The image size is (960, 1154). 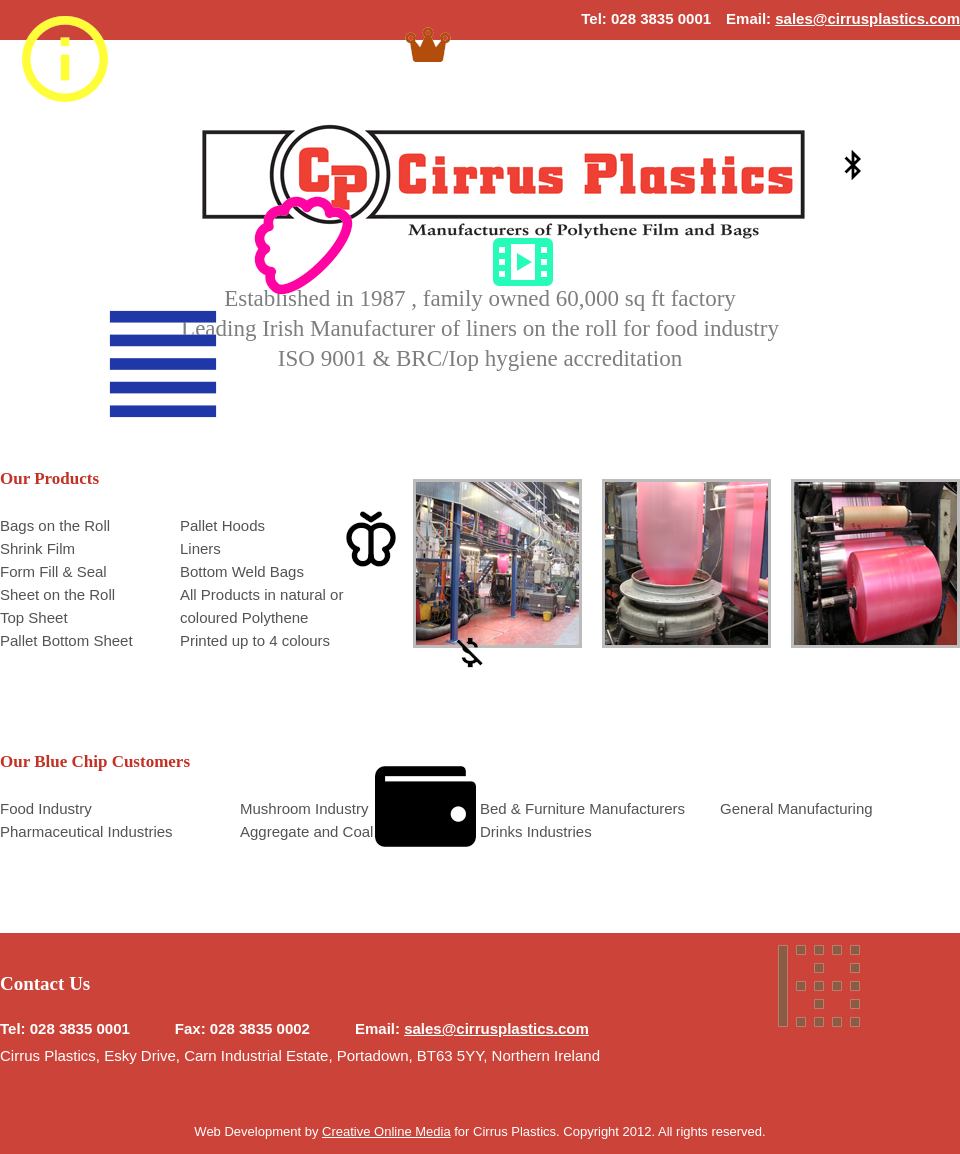 What do you see at coordinates (371, 539) in the screenshot?
I see `access nature or wildlife content` at bounding box center [371, 539].